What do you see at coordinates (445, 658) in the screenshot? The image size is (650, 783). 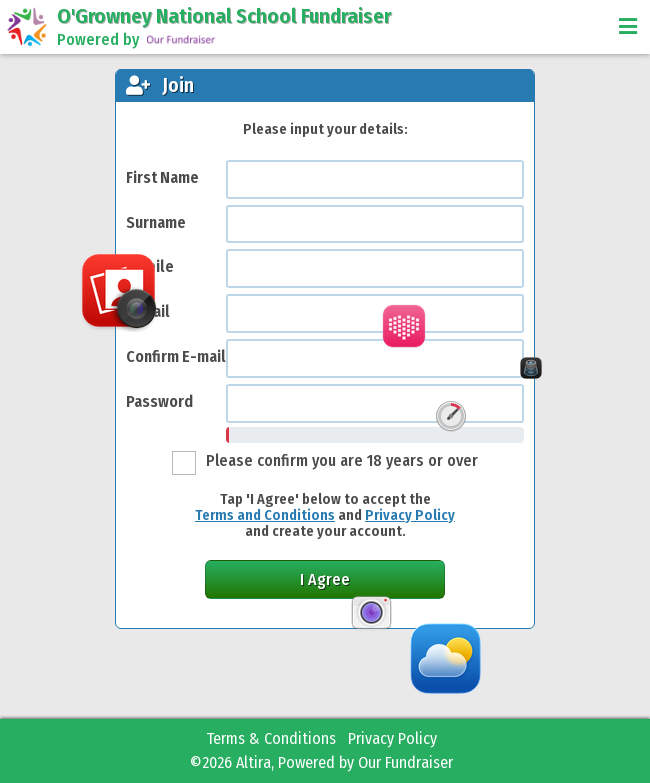 I see `open the weather app` at bounding box center [445, 658].